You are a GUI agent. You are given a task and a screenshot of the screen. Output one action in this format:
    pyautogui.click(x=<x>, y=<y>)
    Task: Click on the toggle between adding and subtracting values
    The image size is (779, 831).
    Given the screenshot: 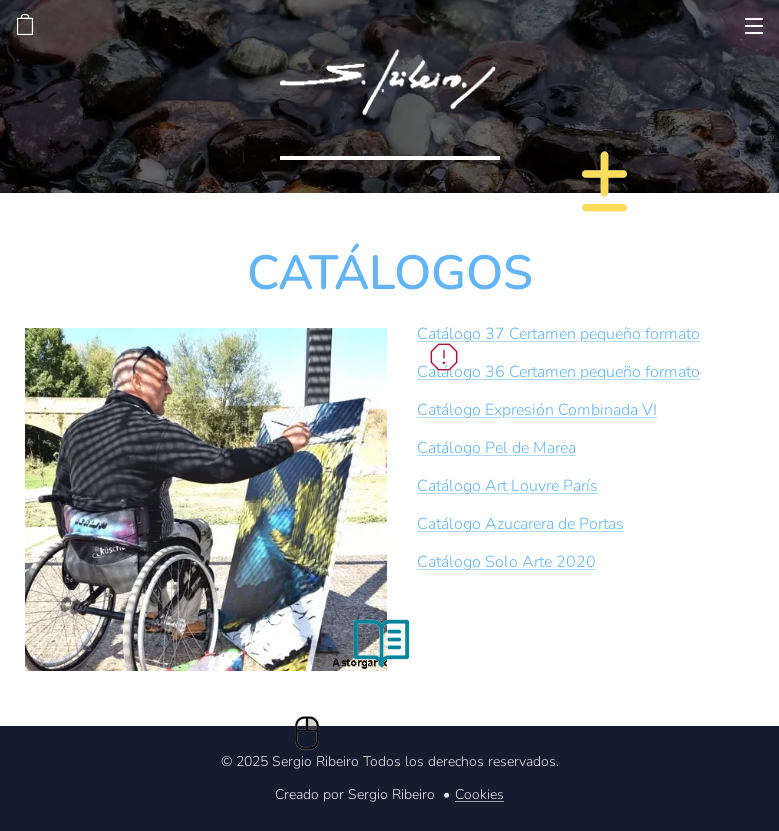 What is the action you would take?
    pyautogui.click(x=604, y=181)
    